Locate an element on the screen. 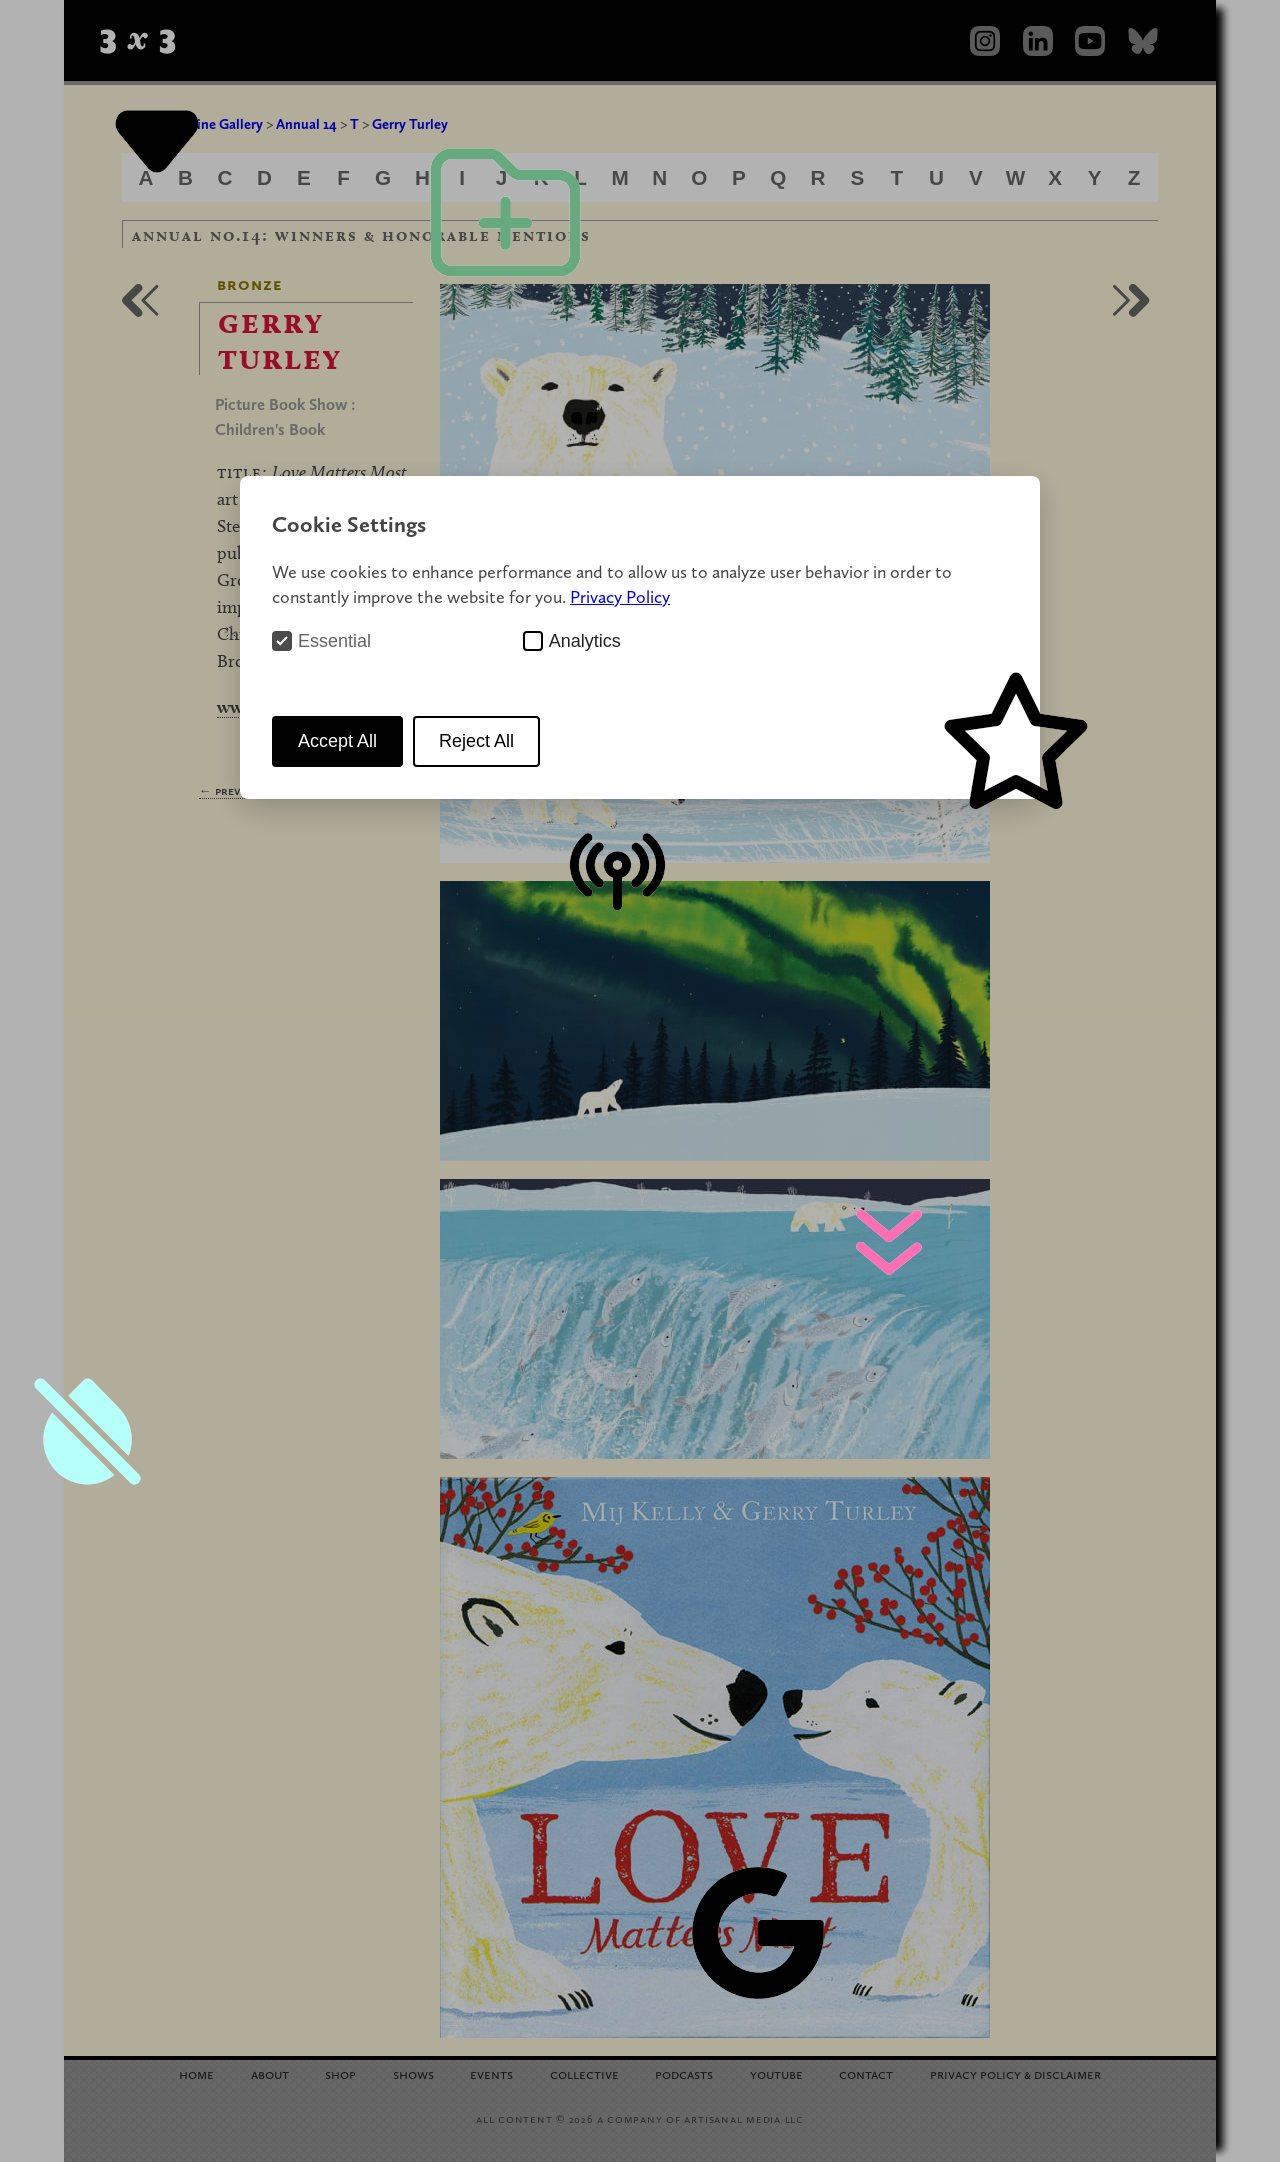 The height and width of the screenshot is (2162, 1280). loading content in progress is located at coordinates (231, 632).